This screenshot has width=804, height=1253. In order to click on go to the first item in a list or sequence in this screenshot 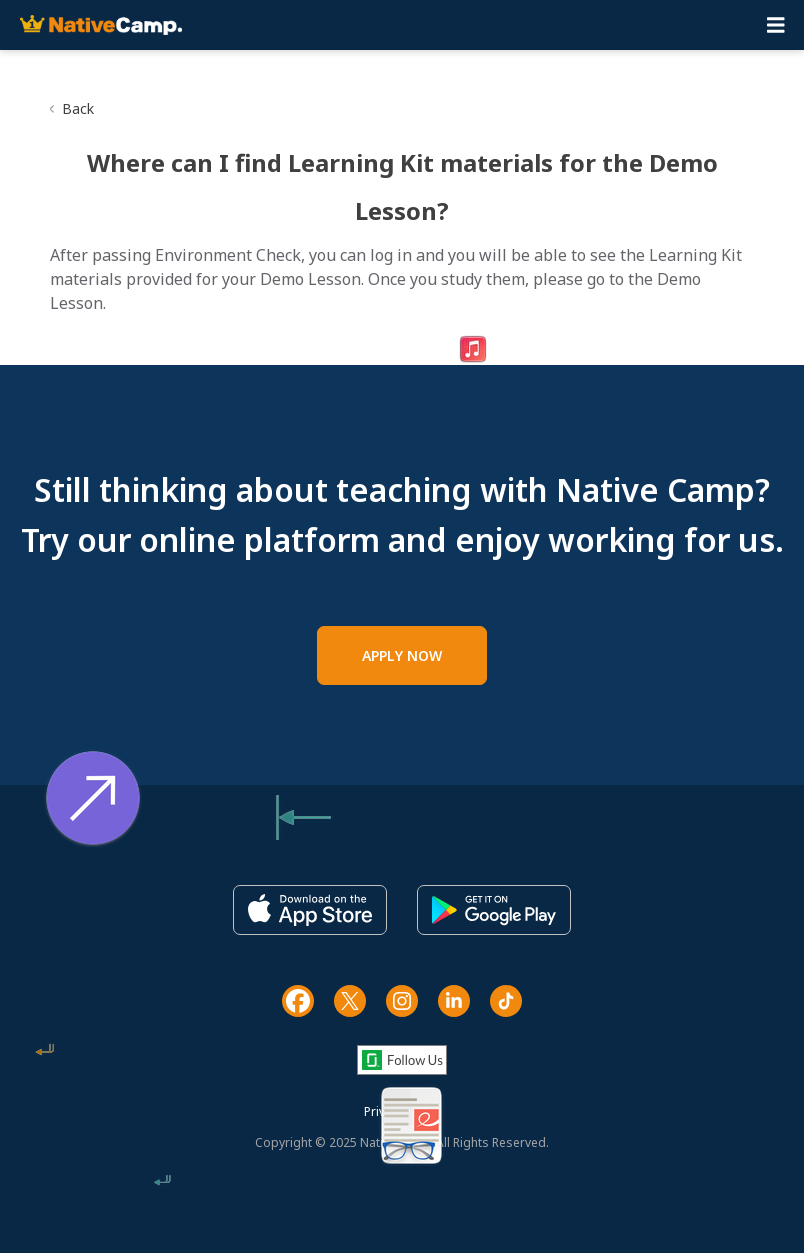, I will do `click(303, 817)`.